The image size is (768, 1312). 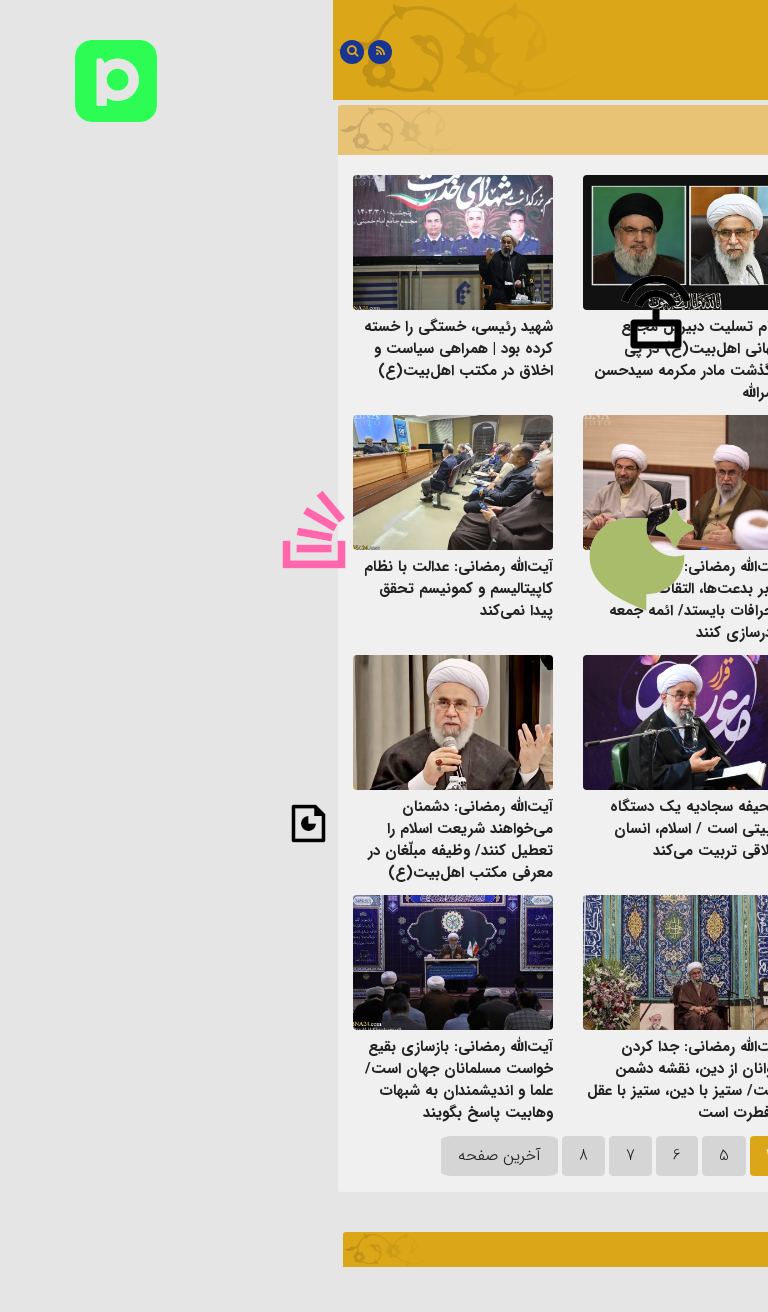 I want to click on open pixiv app, so click(x=116, y=81).